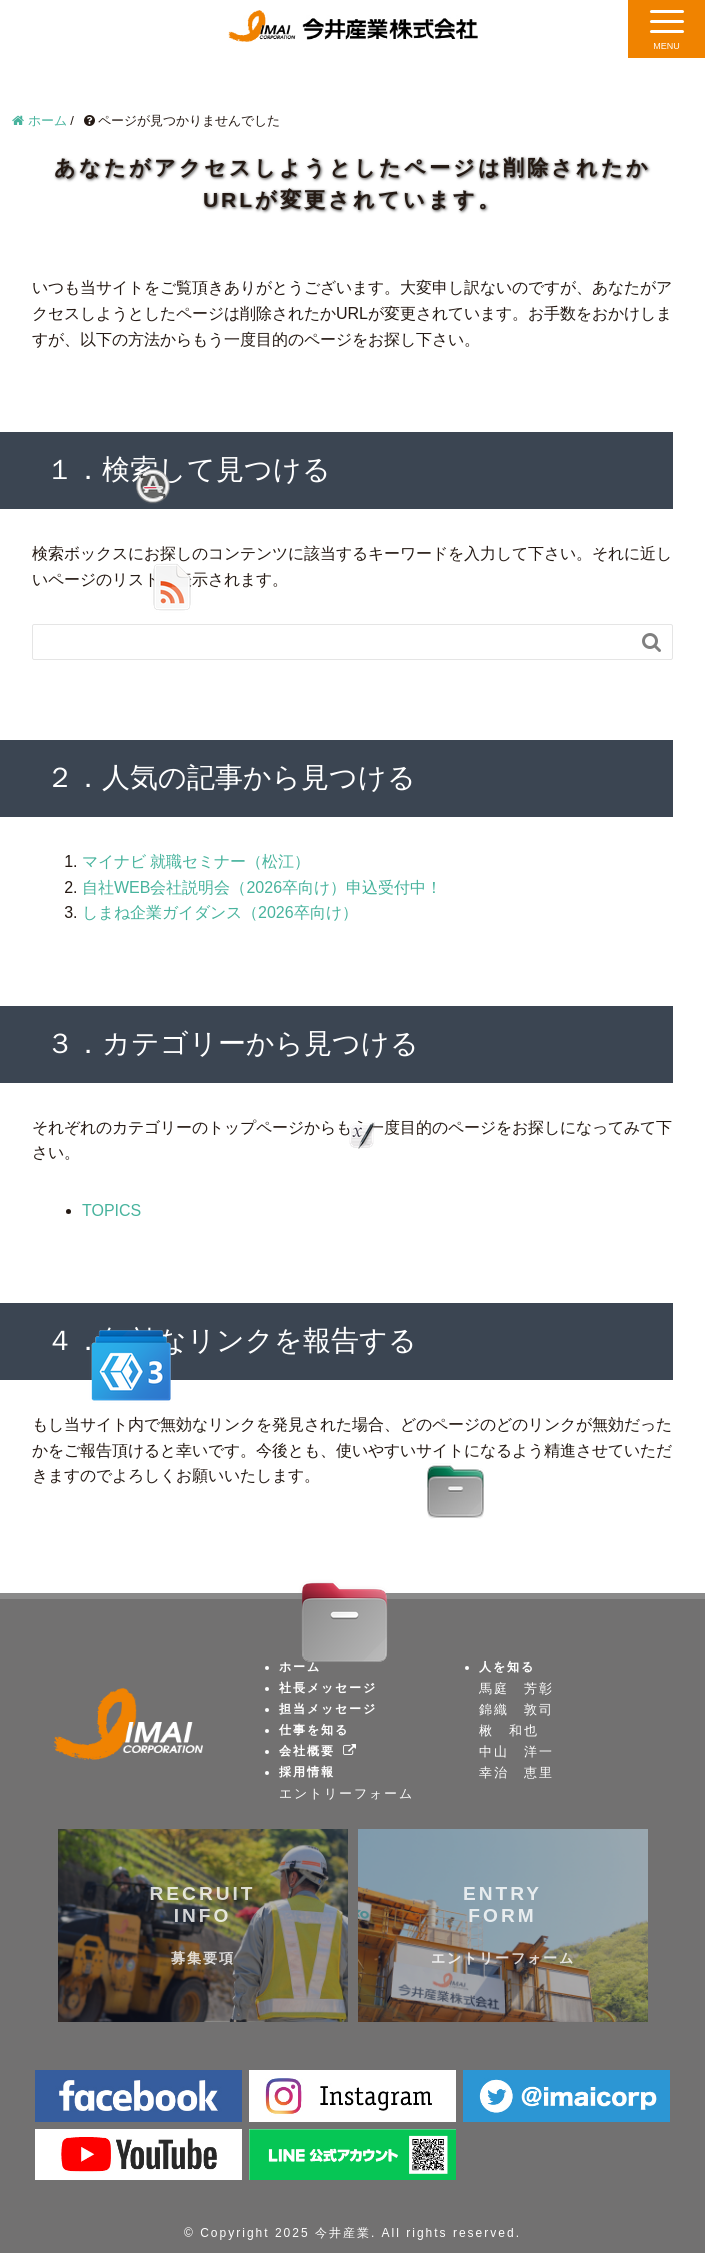 Image resolution: width=705 pixels, height=2253 pixels. I want to click on open xournal note-taking app, so click(361, 1135).